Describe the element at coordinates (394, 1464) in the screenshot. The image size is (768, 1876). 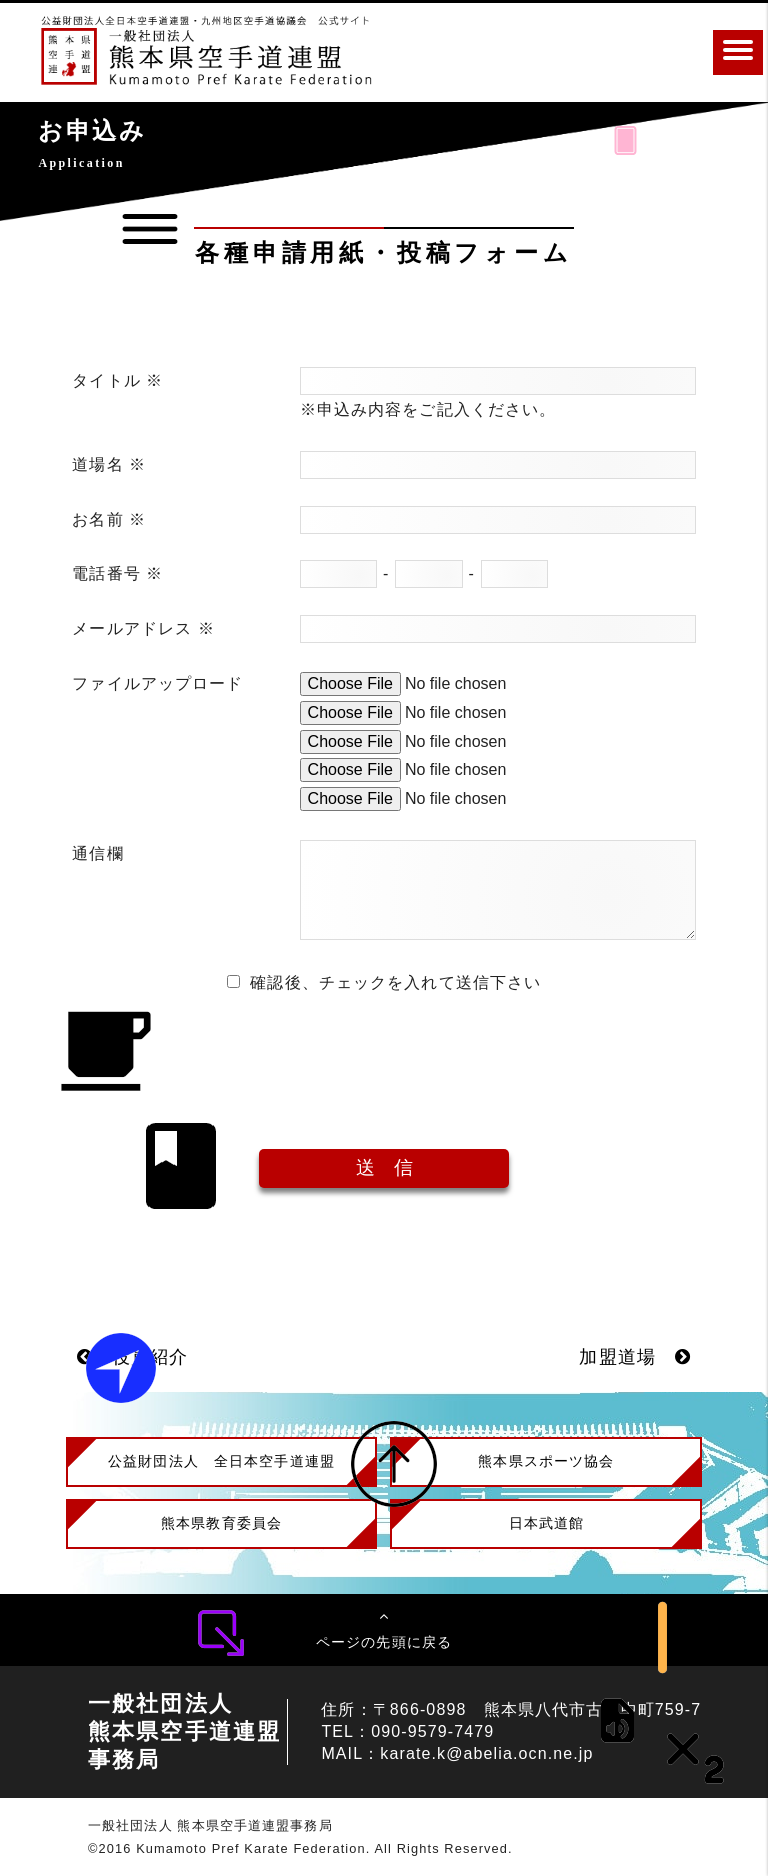
I see `upload a file or content` at that location.